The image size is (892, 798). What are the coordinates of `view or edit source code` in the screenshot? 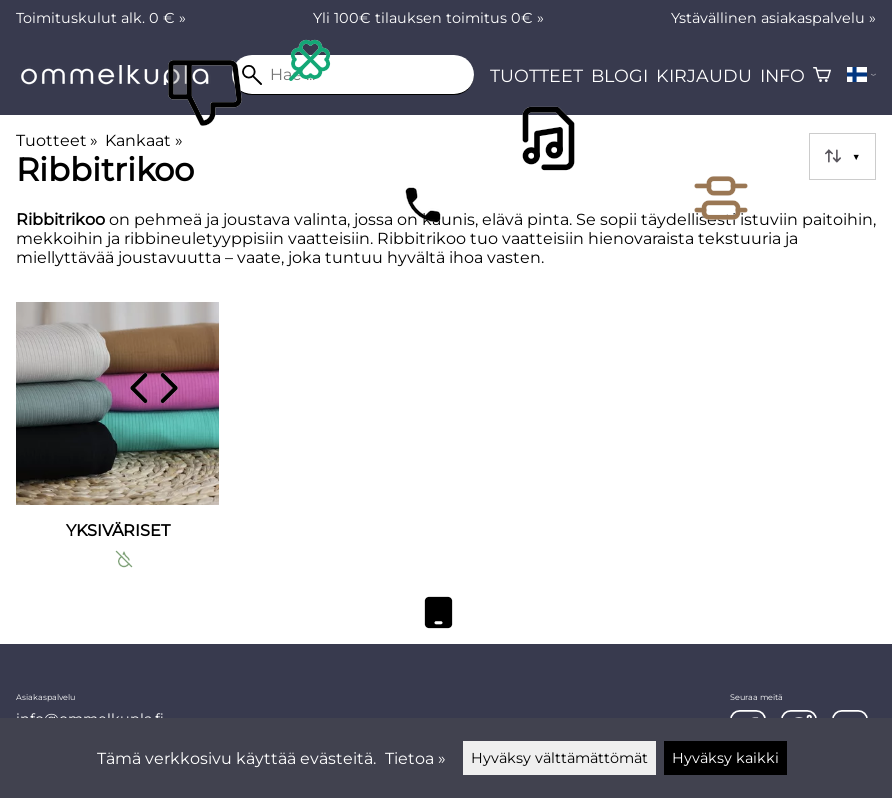 It's located at (154, 388).